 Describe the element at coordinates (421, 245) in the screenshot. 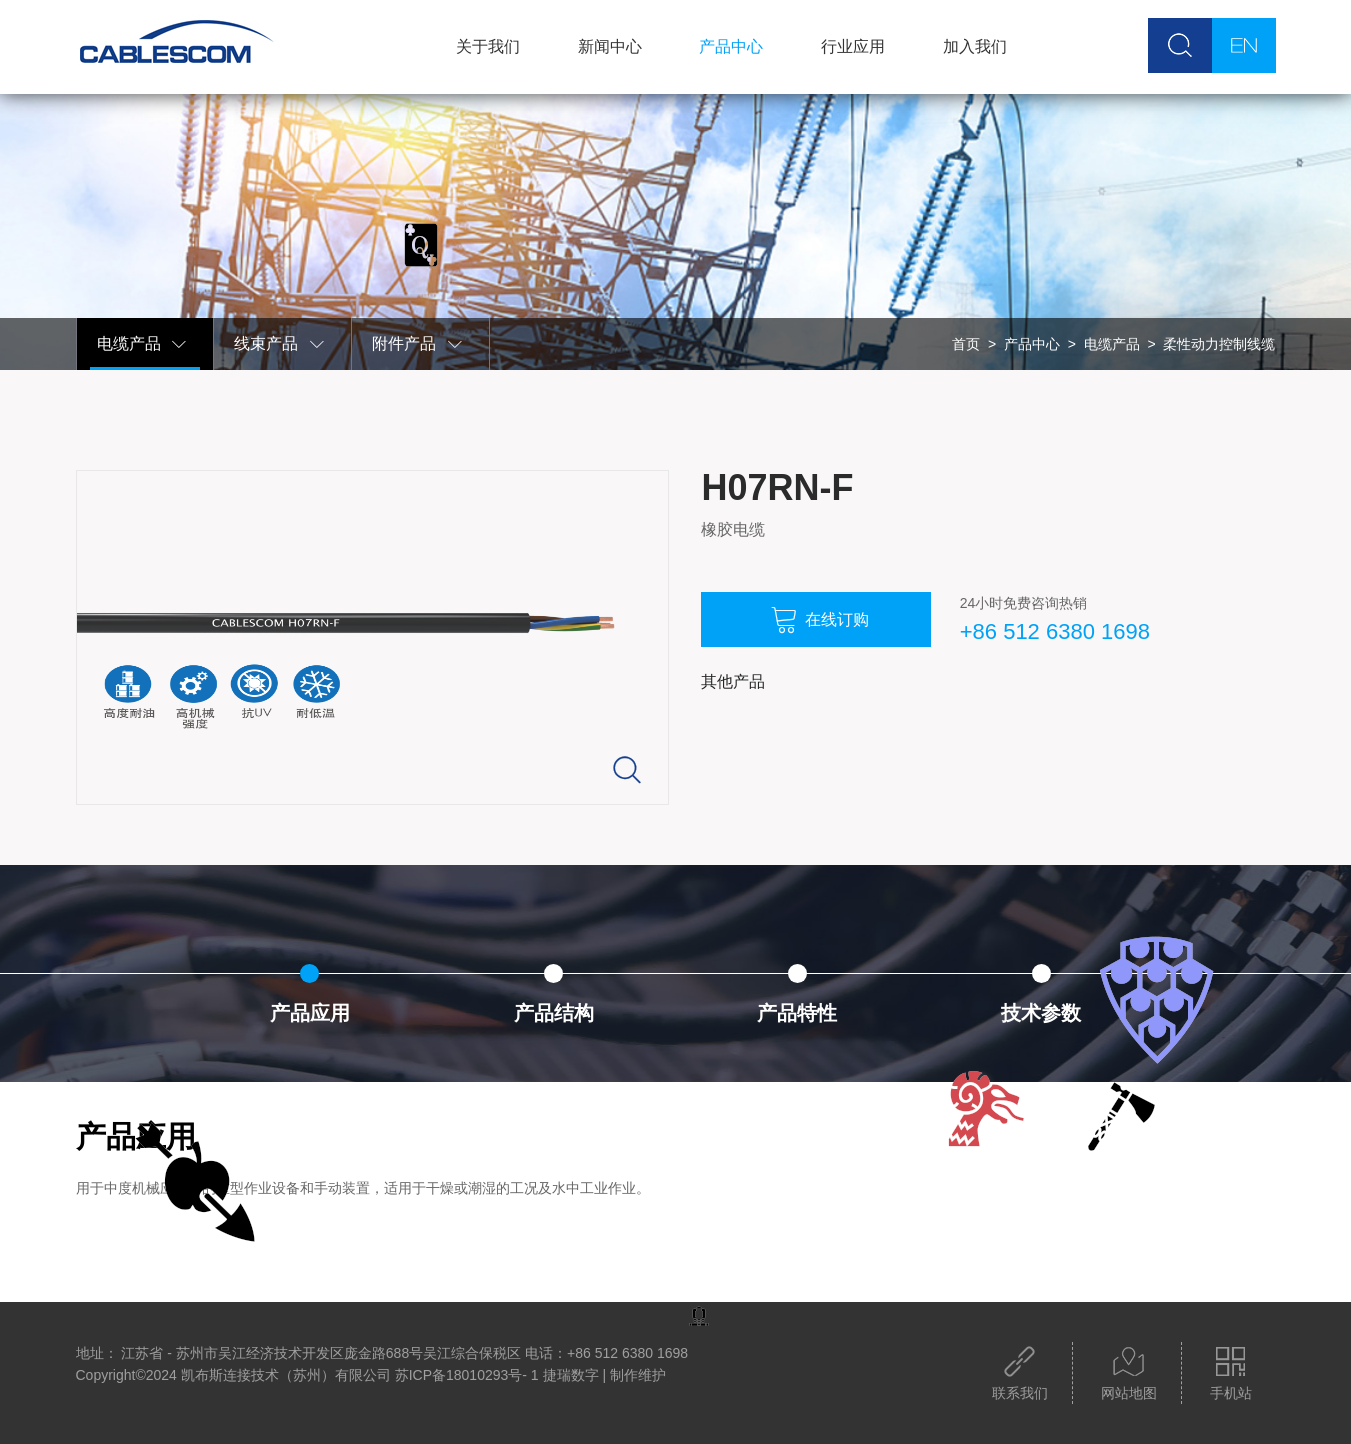

I see `queen of clubs playing card` at that location.